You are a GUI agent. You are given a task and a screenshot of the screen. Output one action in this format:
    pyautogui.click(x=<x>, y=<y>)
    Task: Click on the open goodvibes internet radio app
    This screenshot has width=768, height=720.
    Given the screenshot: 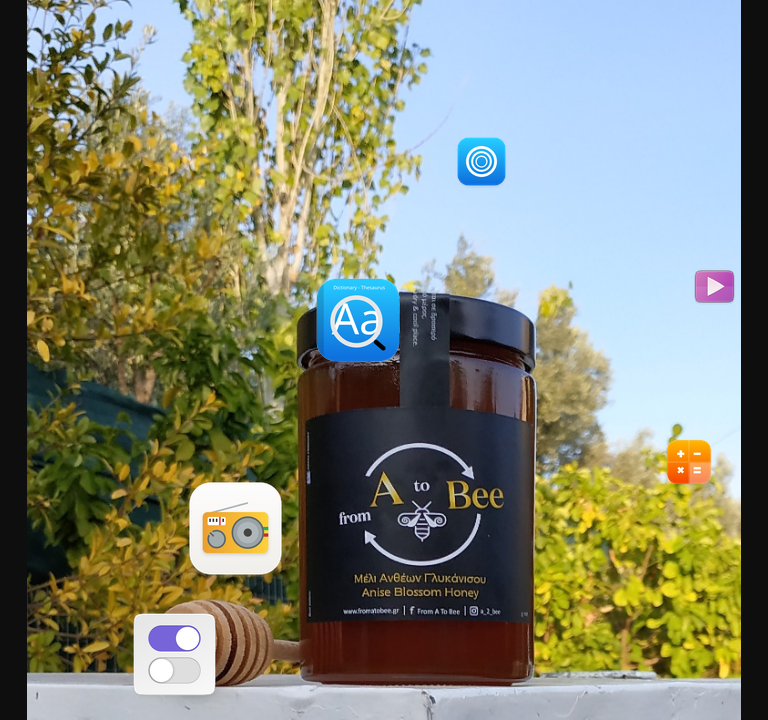 What is the action you would take?
    pyautogui.click(x=235, y=528)
    